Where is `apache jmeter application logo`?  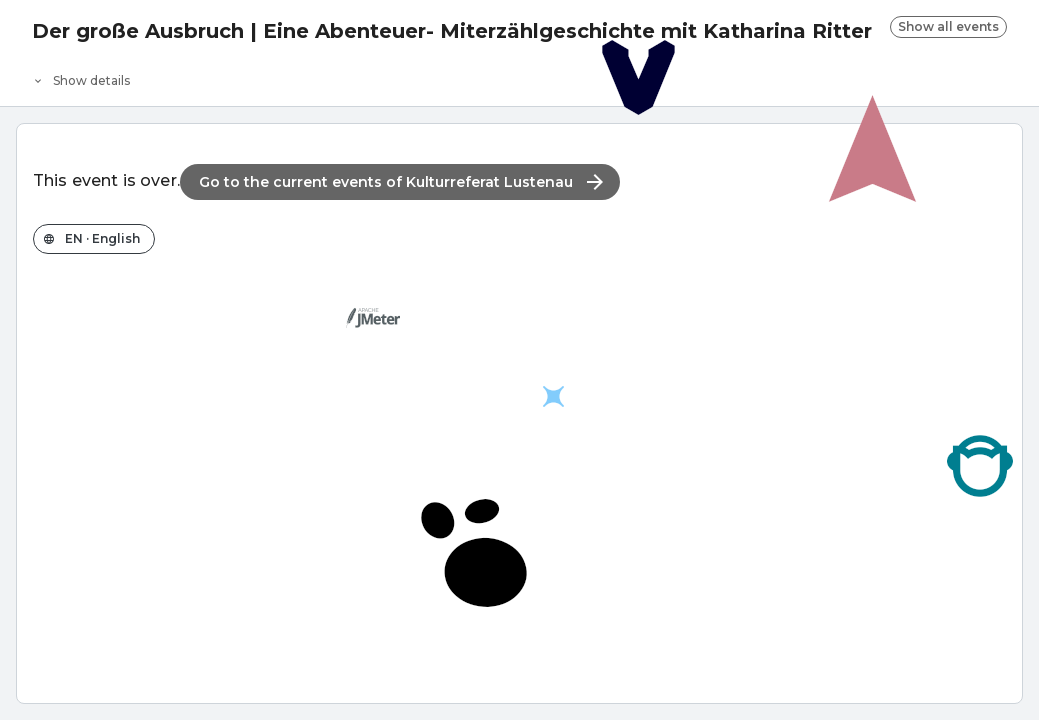 apache jmeter application logo is located at coordinates (373, 318).